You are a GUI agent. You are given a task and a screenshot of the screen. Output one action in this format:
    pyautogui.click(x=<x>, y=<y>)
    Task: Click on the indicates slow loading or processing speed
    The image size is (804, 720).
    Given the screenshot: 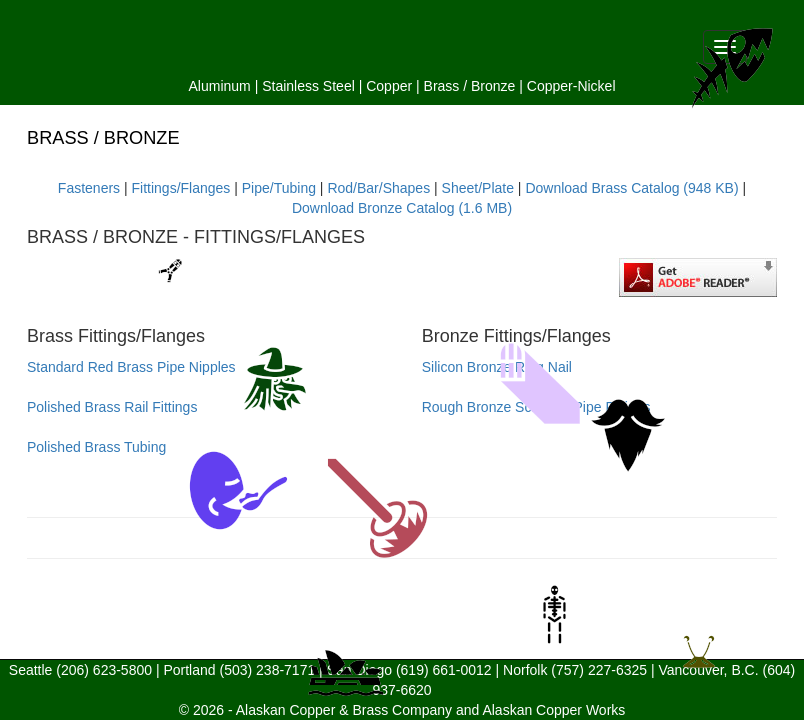 What is the action you would take?
    pyautogui.click(x=699, y=651)
    